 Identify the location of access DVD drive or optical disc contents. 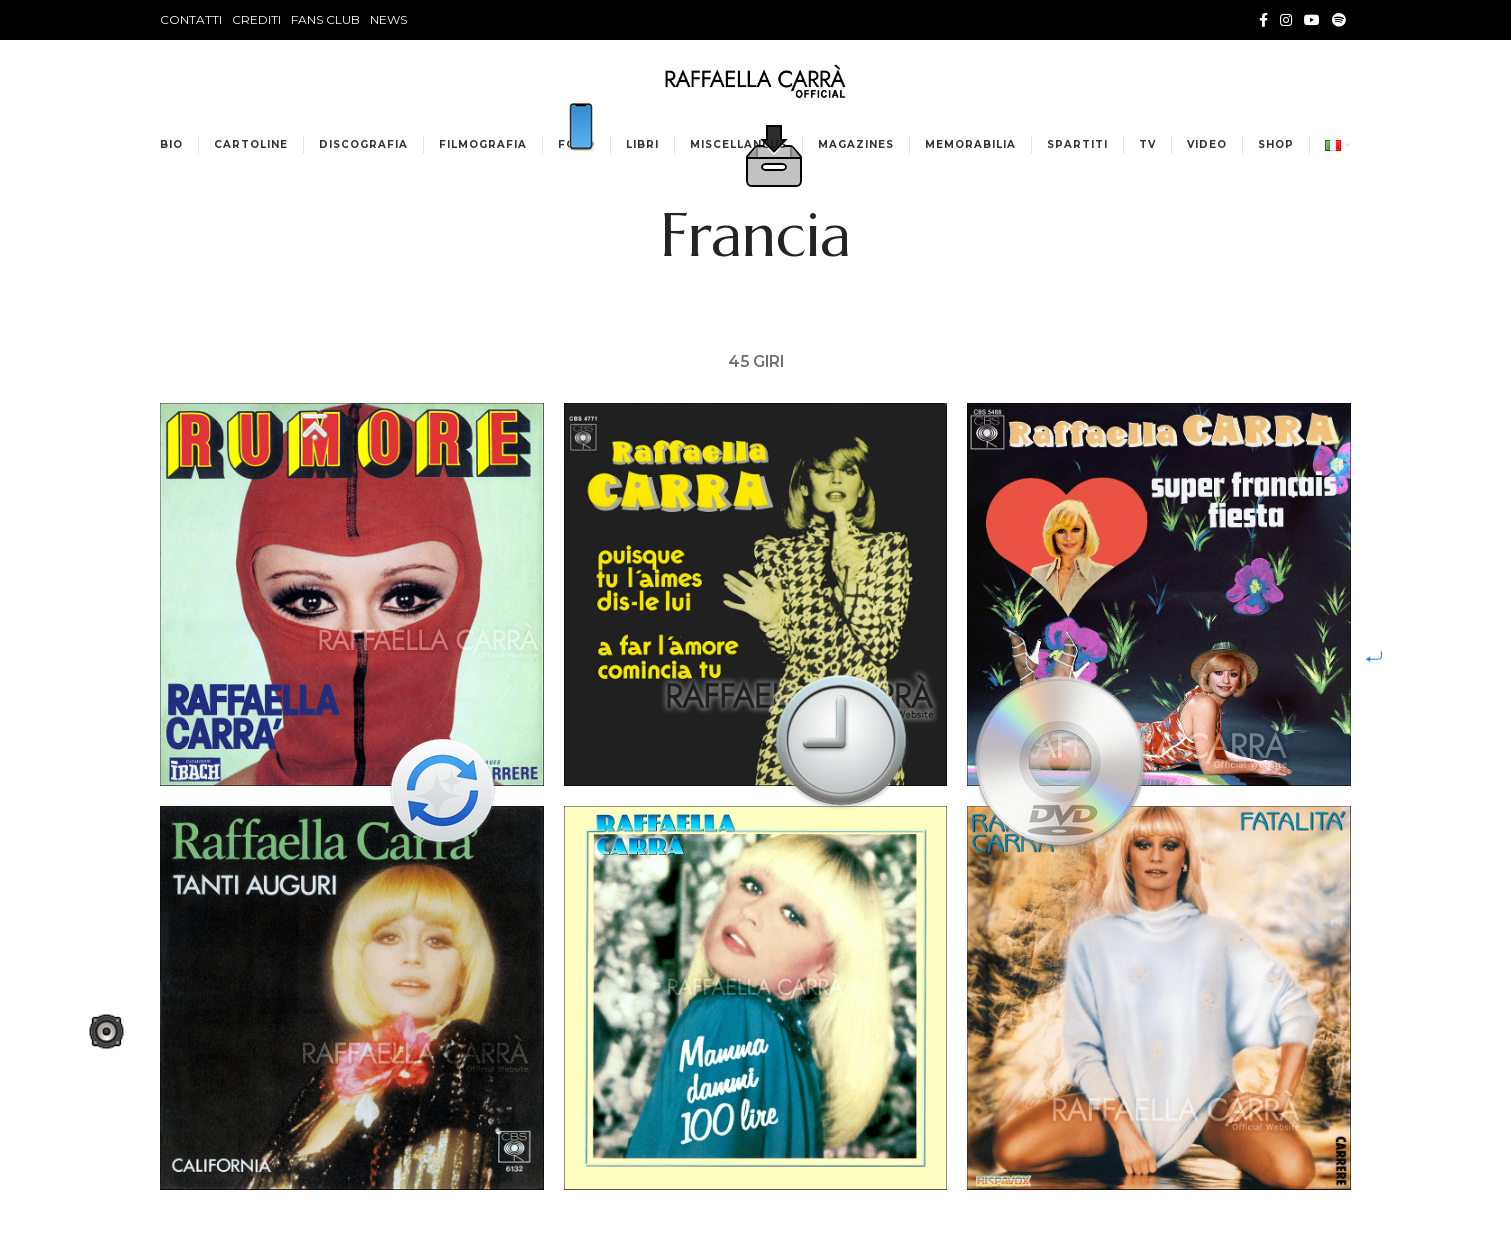
(1060, 765).